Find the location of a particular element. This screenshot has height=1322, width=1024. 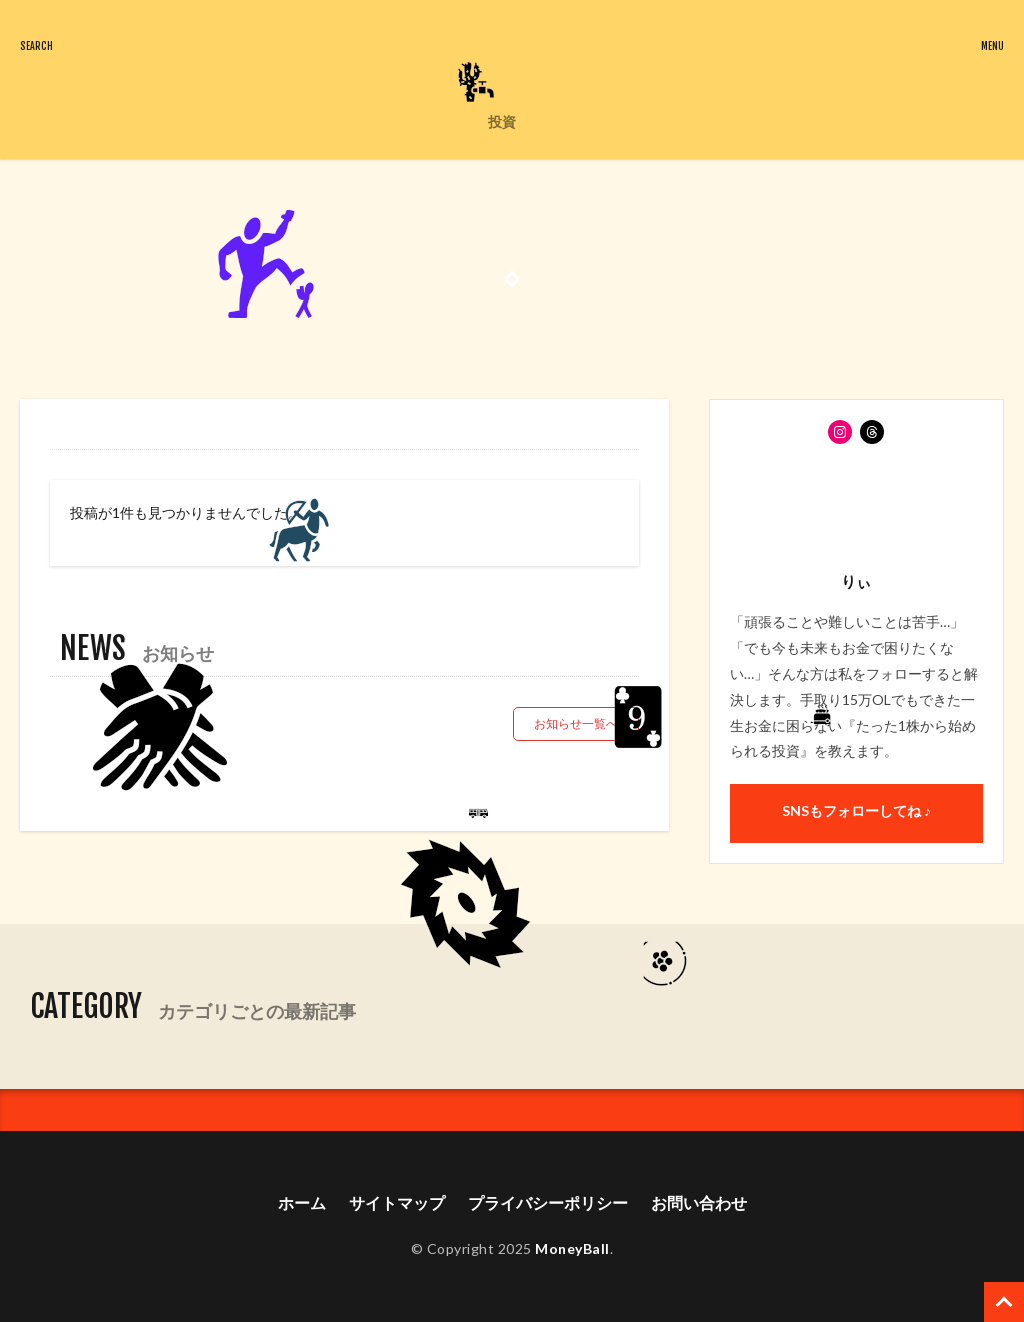

access atomic or molecular simulation settings is located at coordinates (666, 964).